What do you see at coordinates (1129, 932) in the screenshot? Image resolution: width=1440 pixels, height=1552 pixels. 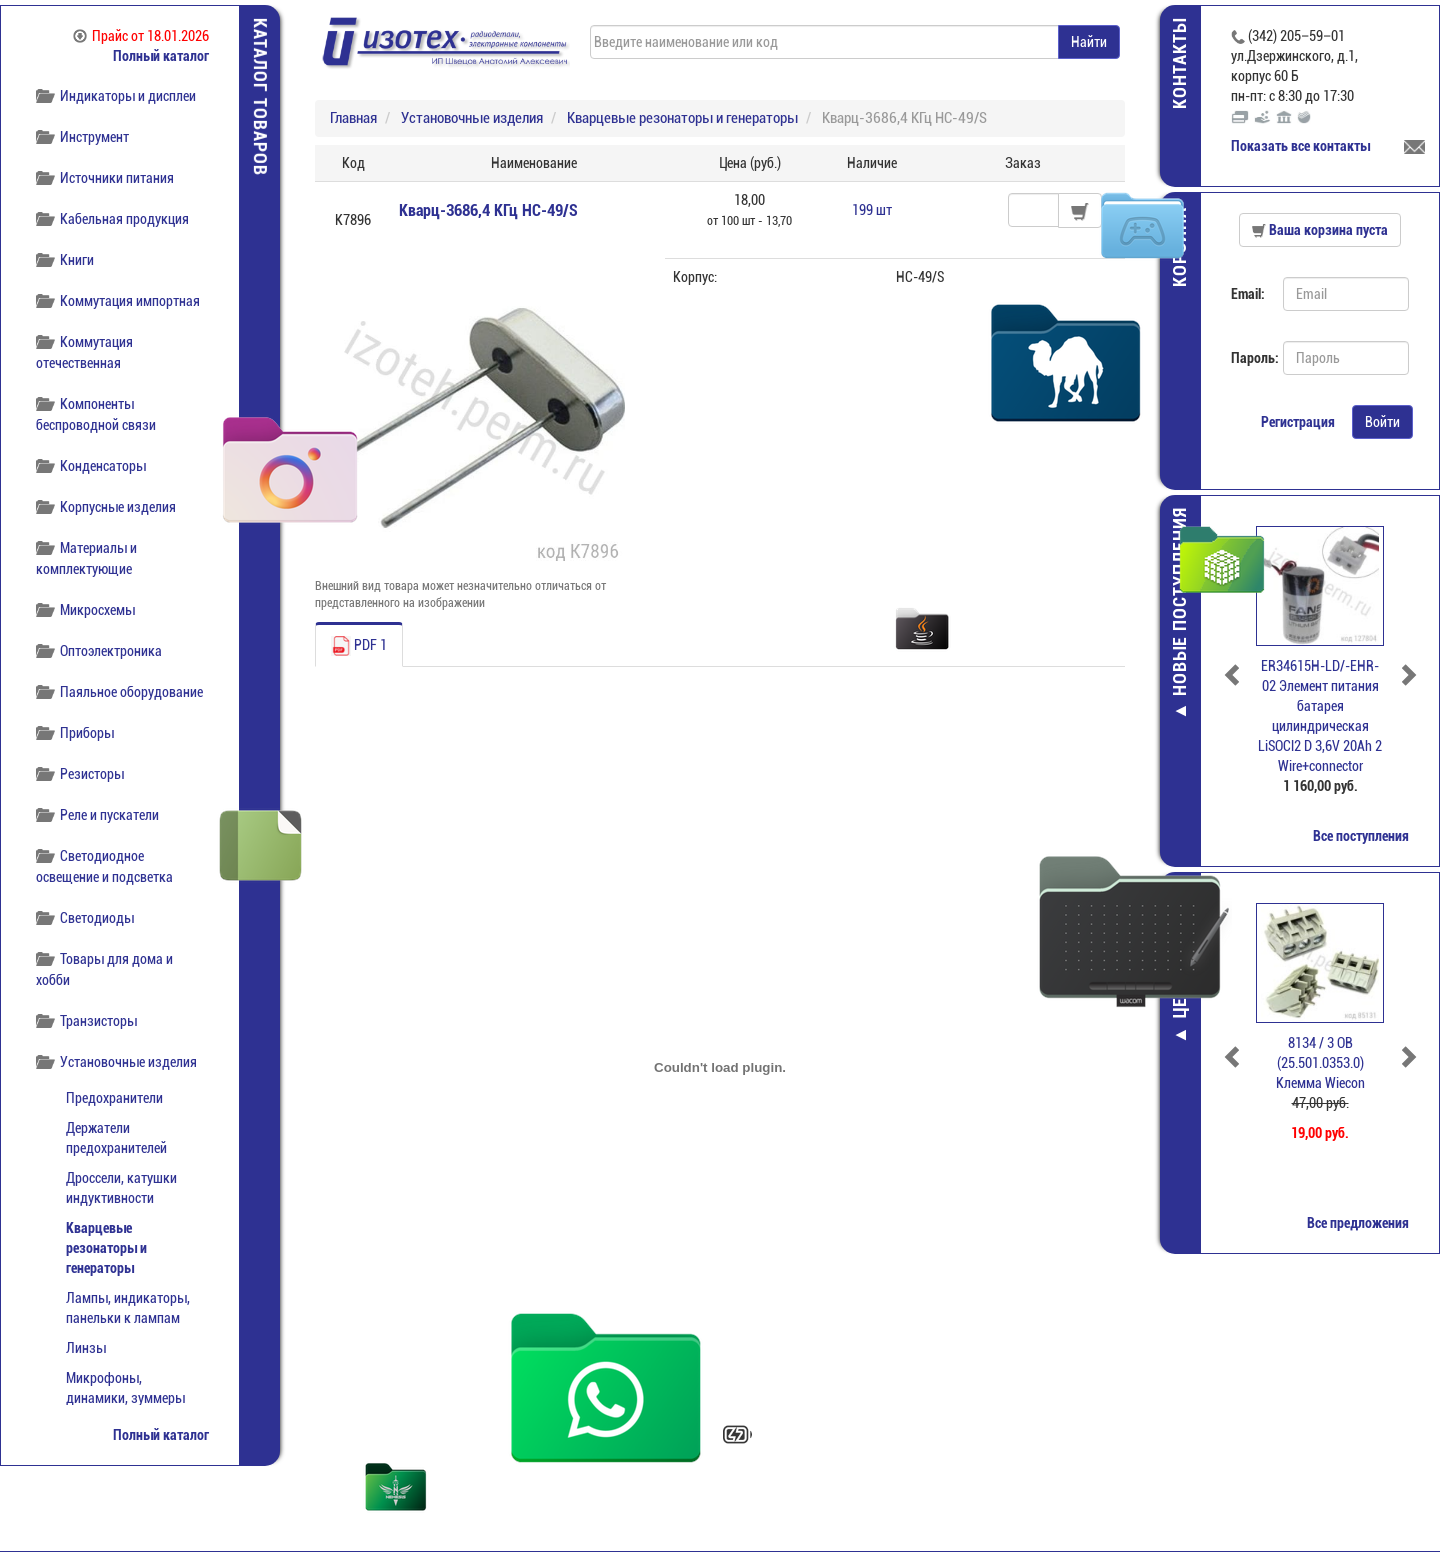 I see `open wacom tablet files and drivers` at bounding box center [1129, 932].